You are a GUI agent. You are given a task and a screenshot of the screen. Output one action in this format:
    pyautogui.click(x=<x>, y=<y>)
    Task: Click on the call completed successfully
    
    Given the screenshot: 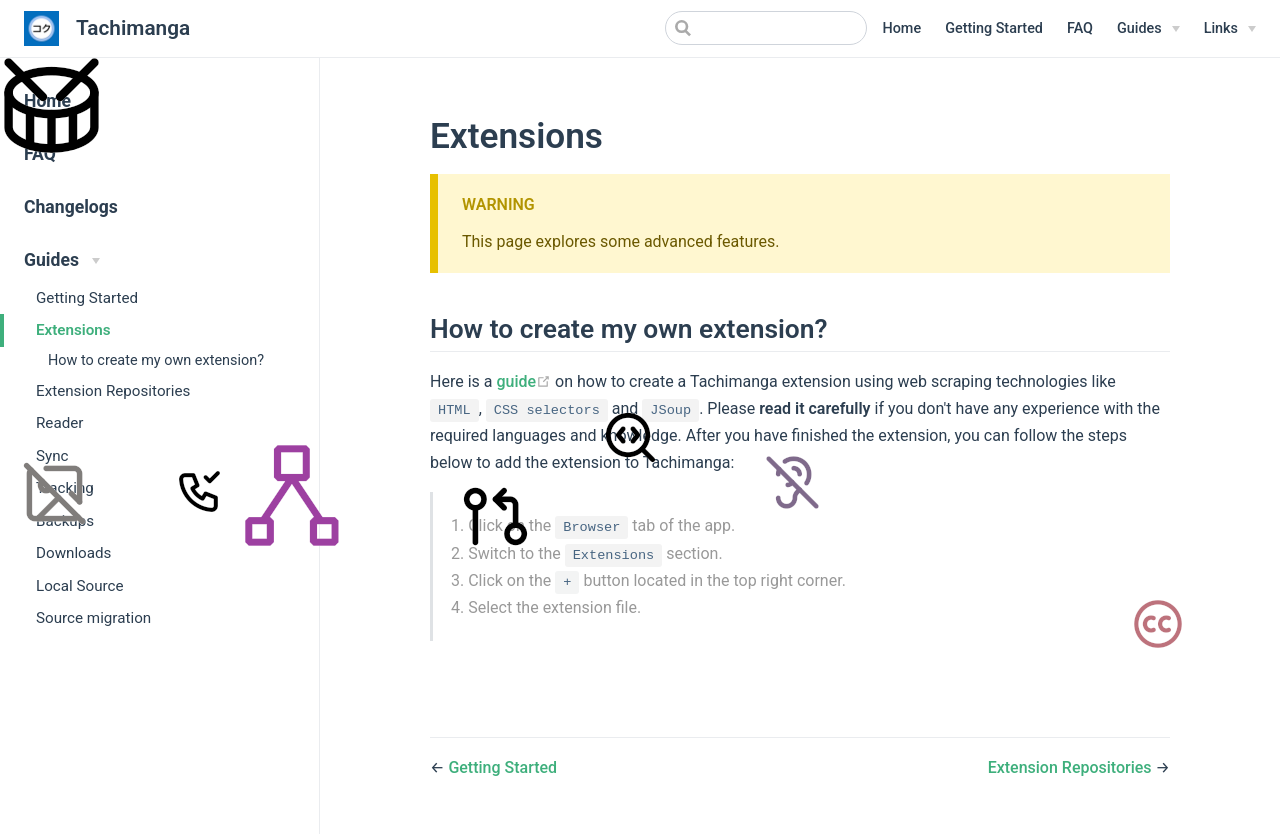 What is the action you would take?
    pyautogui.click(x=199, y=491)
    